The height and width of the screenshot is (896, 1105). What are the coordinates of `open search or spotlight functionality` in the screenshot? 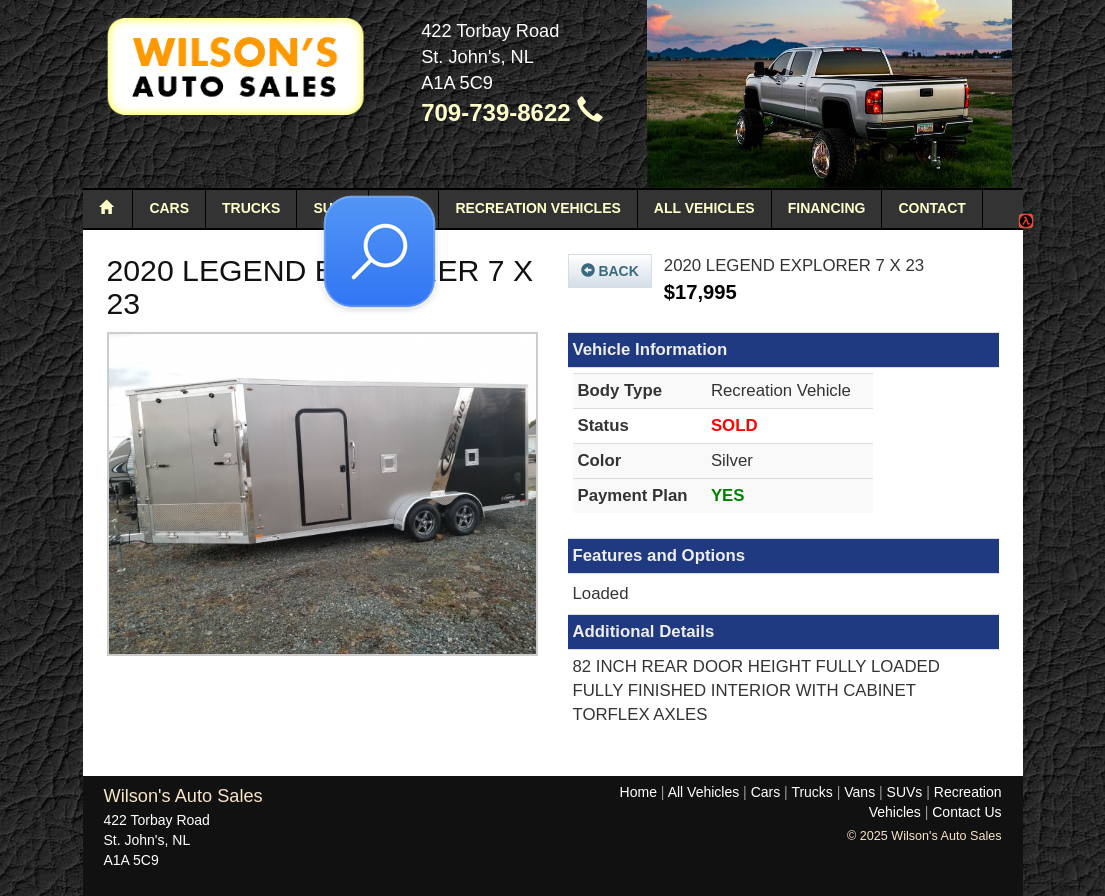 It's located at (379, 253).